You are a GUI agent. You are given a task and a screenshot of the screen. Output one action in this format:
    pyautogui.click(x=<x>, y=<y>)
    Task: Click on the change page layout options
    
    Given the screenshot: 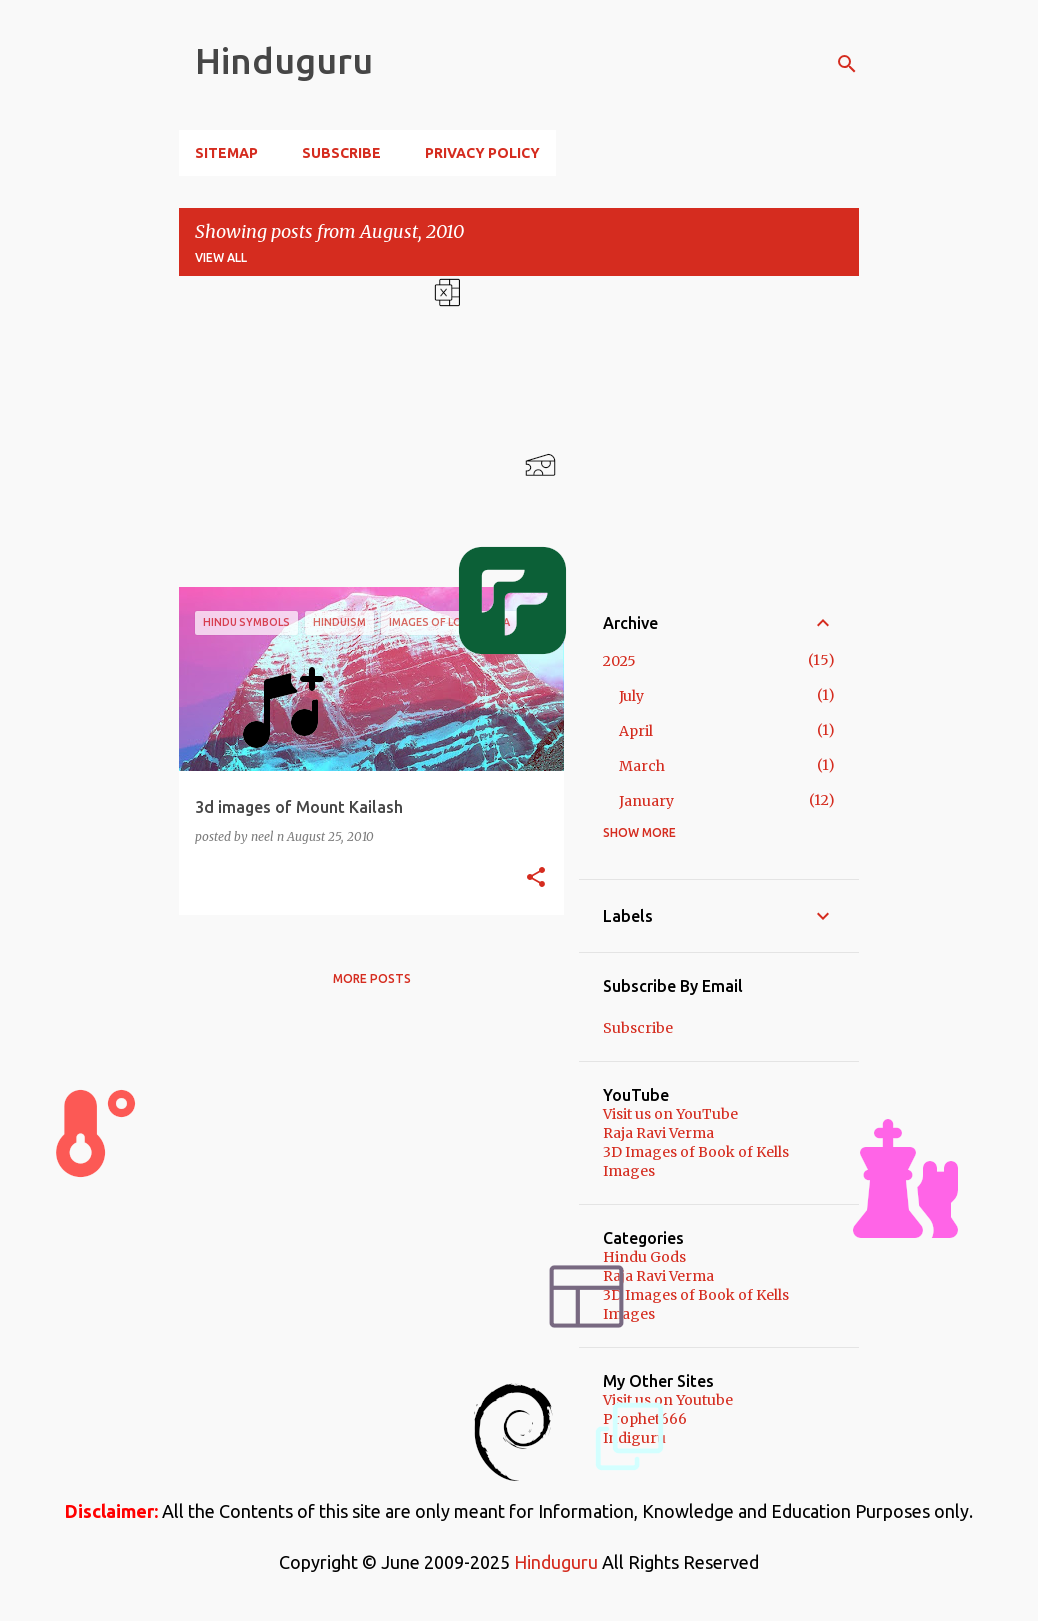 What is the action you would take?
    pyautogui.click(x=586, y=1296)
    